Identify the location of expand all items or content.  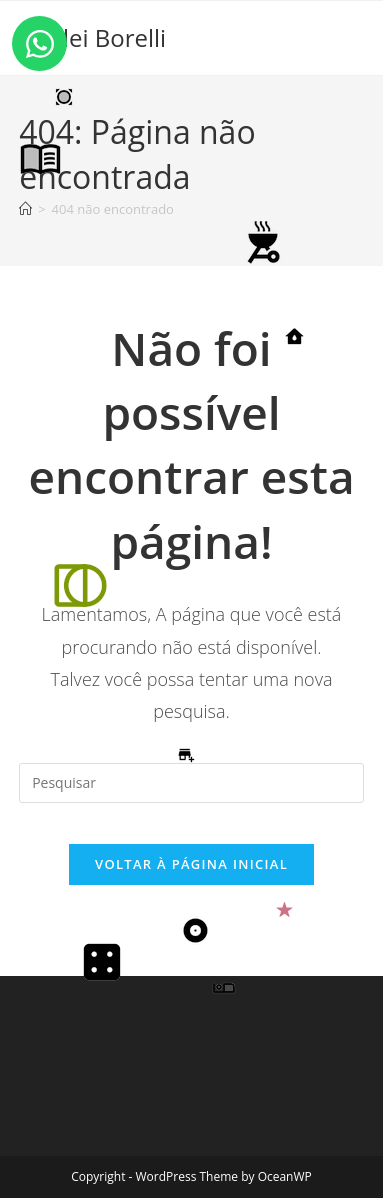
(64, 97).